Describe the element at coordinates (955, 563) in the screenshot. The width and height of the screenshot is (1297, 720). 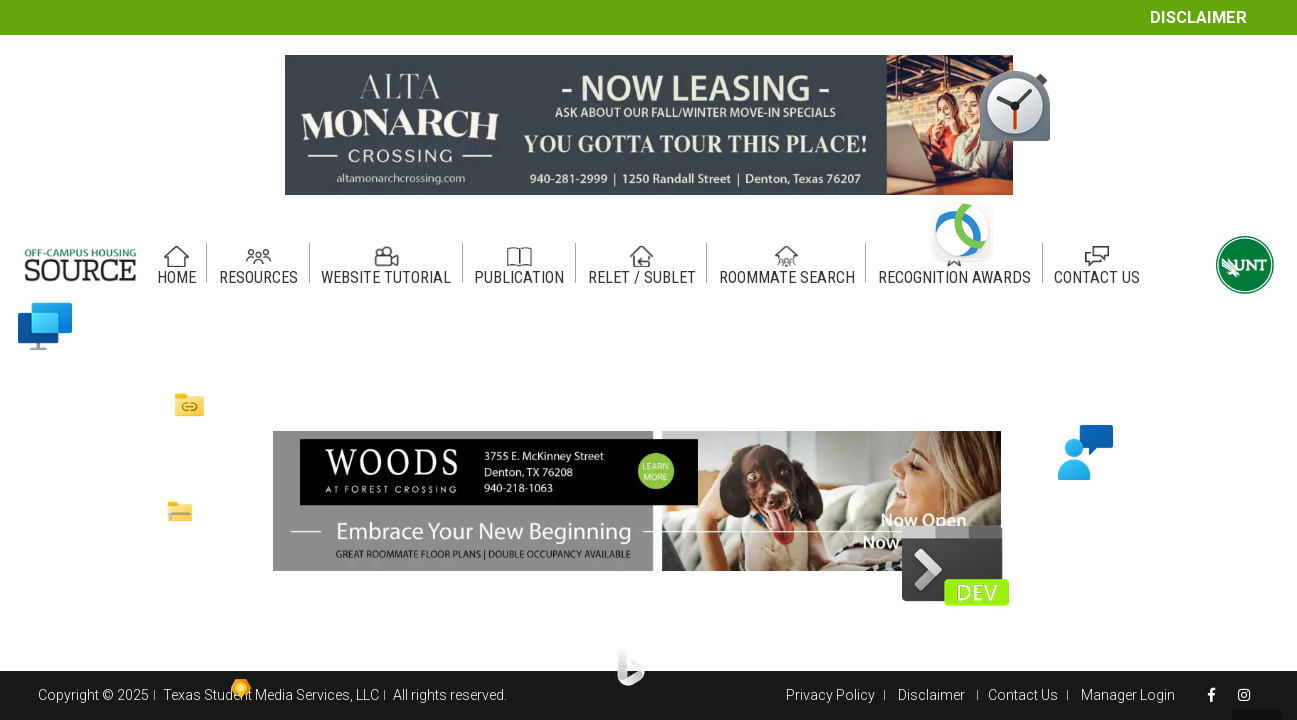
I see `open the developer terminal application` at that location.